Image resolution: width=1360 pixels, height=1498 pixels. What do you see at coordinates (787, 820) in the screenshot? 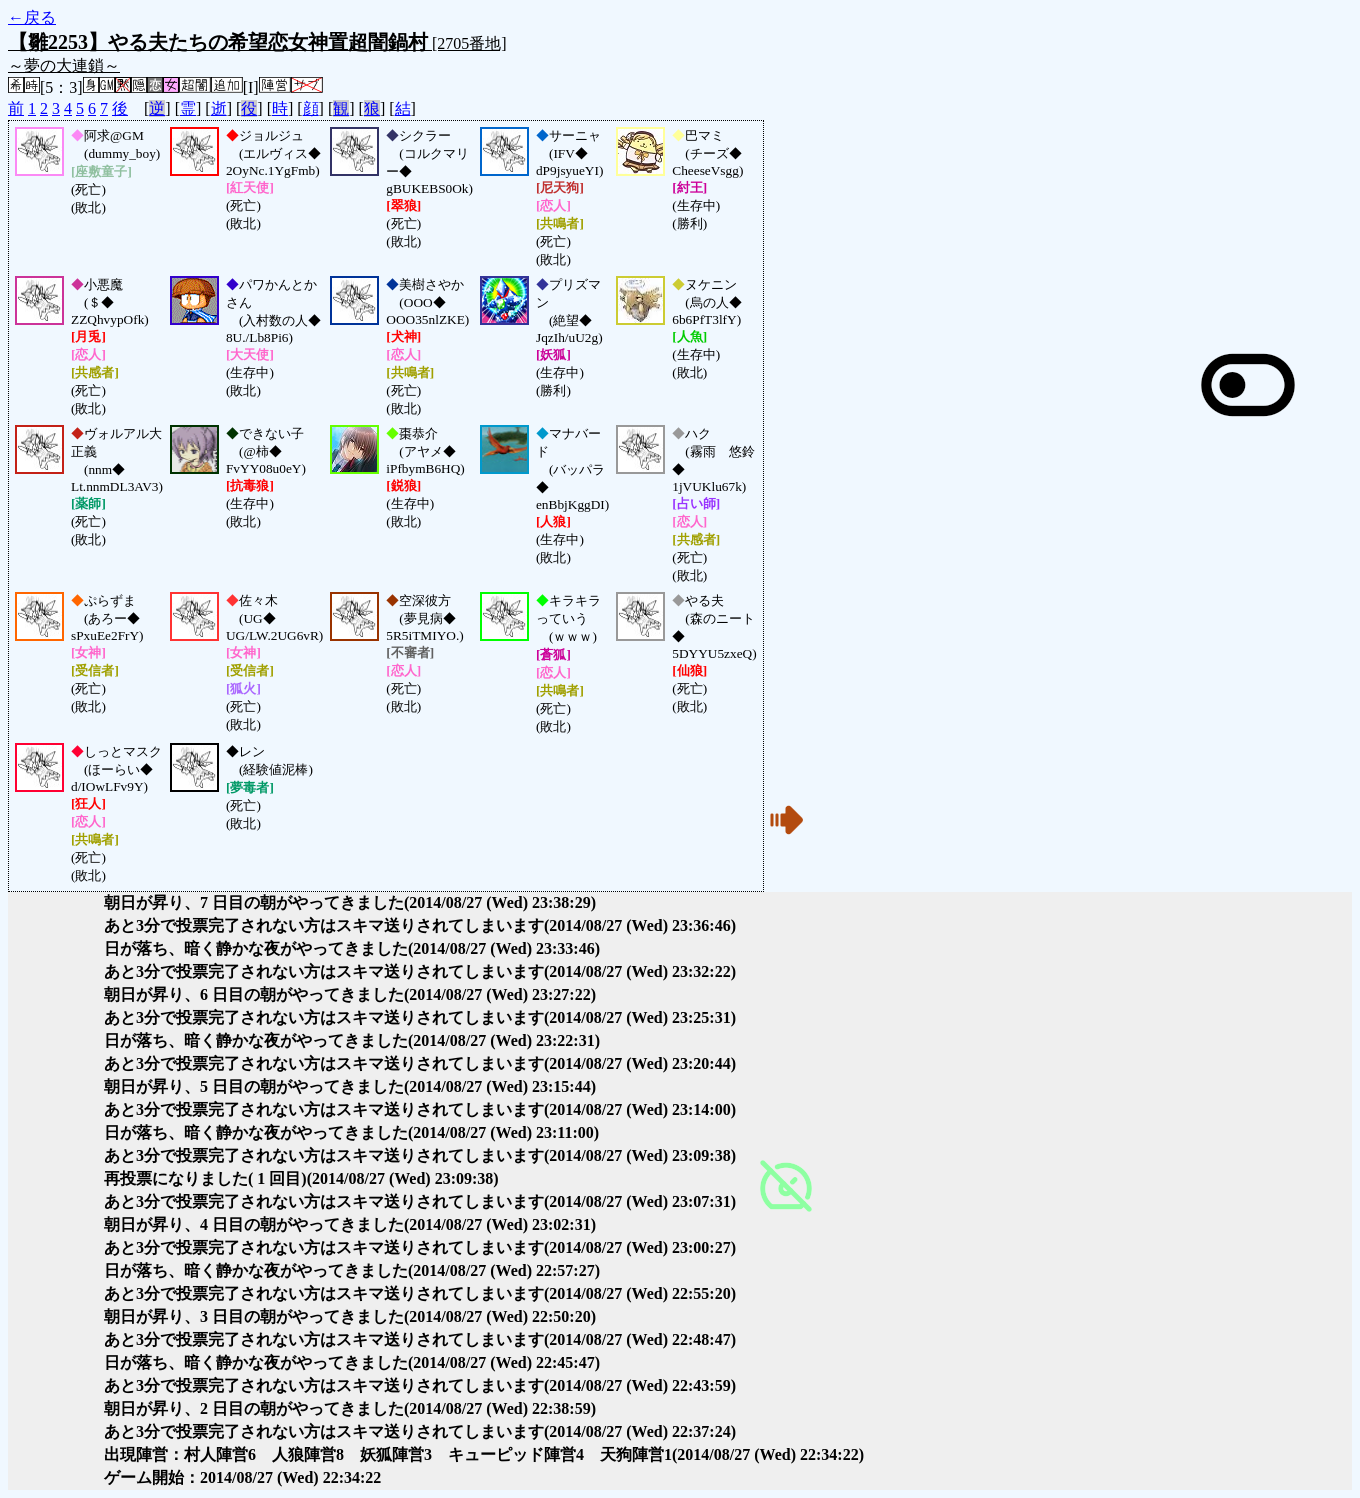
I see `skip forward or advance to next item` at bounding box center [787, 820].